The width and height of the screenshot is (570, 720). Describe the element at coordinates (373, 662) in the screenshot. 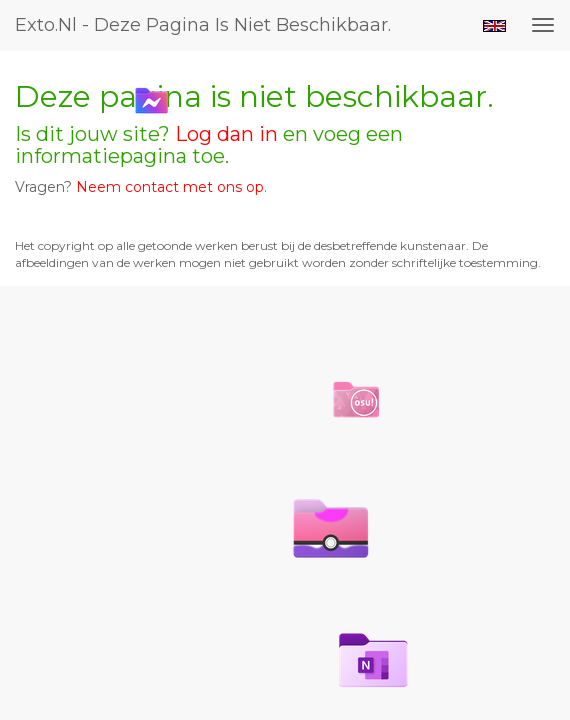

I see `open folder containing Microsoft OneNote files` at that location.